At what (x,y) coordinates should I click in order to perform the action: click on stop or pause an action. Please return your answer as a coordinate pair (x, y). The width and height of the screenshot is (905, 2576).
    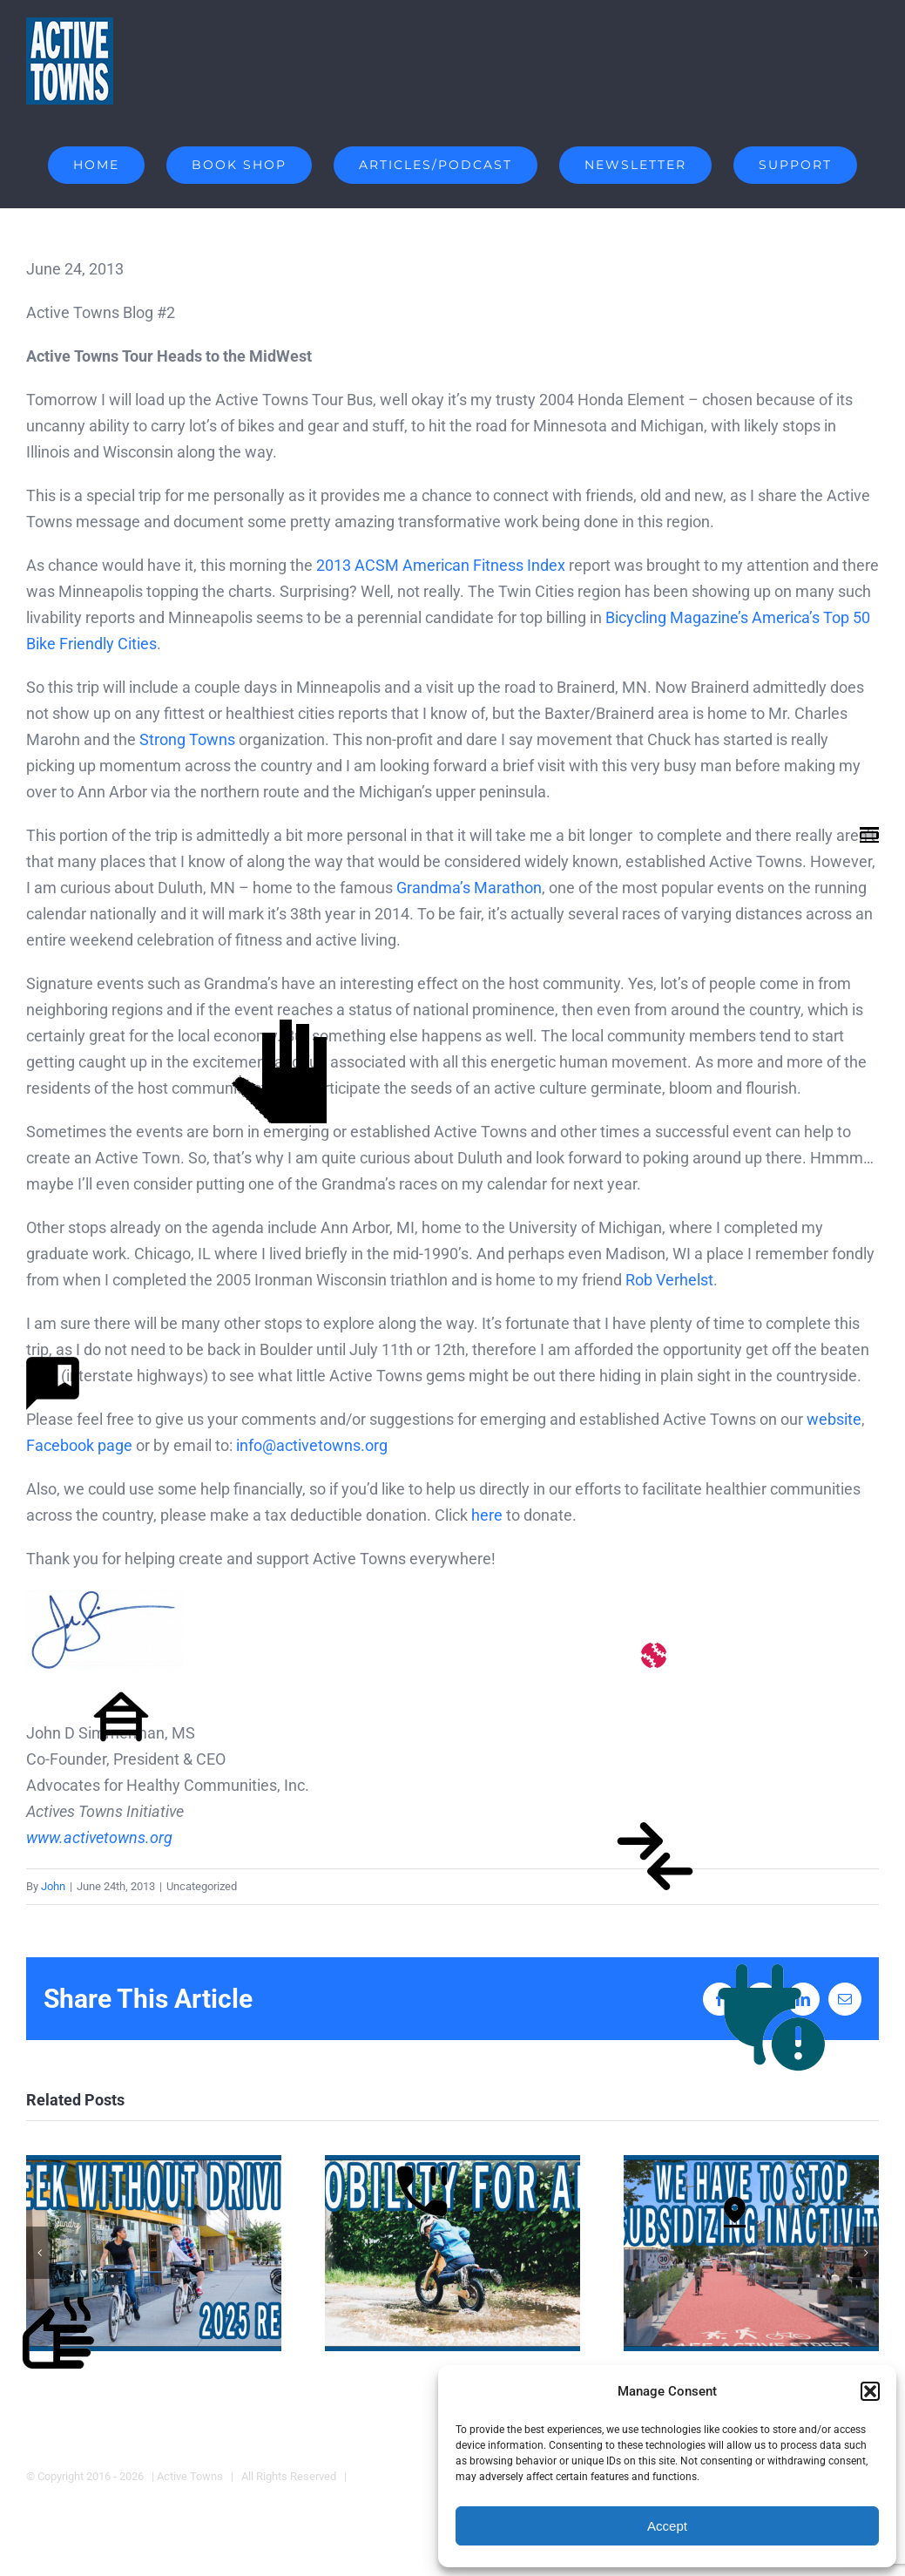
    Looking at the image, I should click on (279, 1071).